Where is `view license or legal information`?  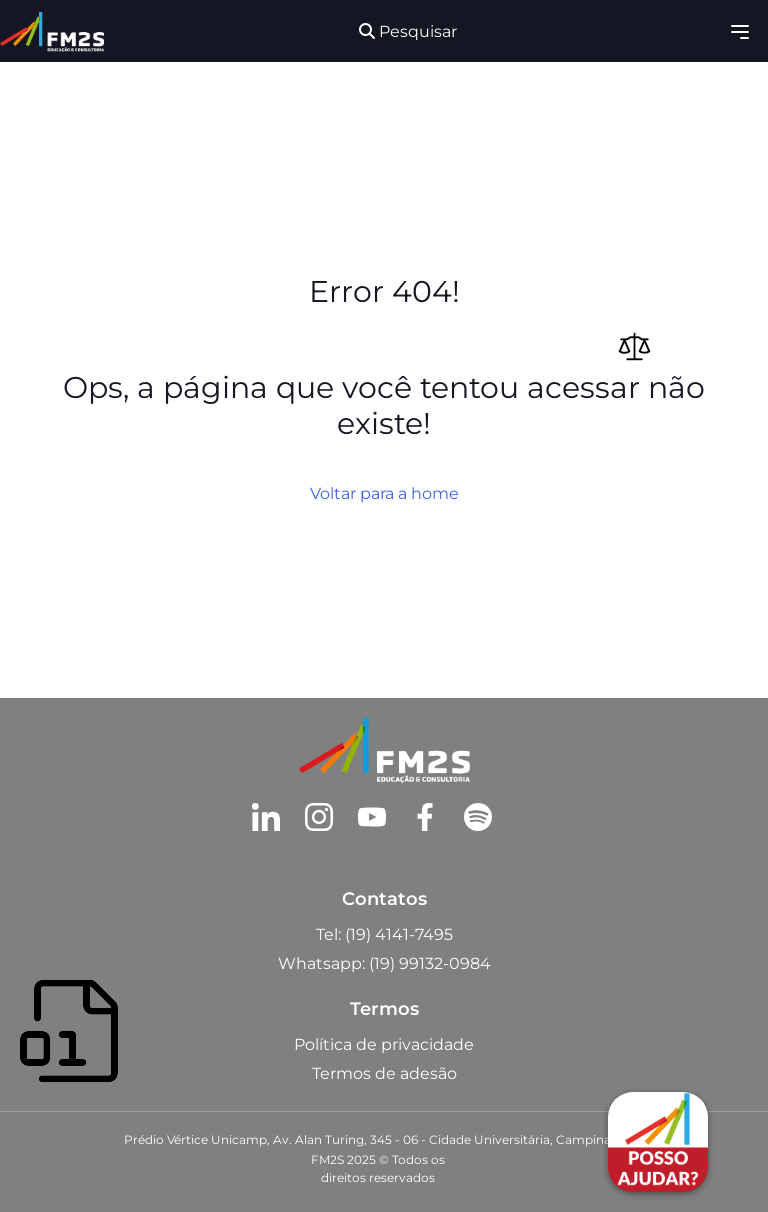 view license or legal information is located at coordinates (634, 346).